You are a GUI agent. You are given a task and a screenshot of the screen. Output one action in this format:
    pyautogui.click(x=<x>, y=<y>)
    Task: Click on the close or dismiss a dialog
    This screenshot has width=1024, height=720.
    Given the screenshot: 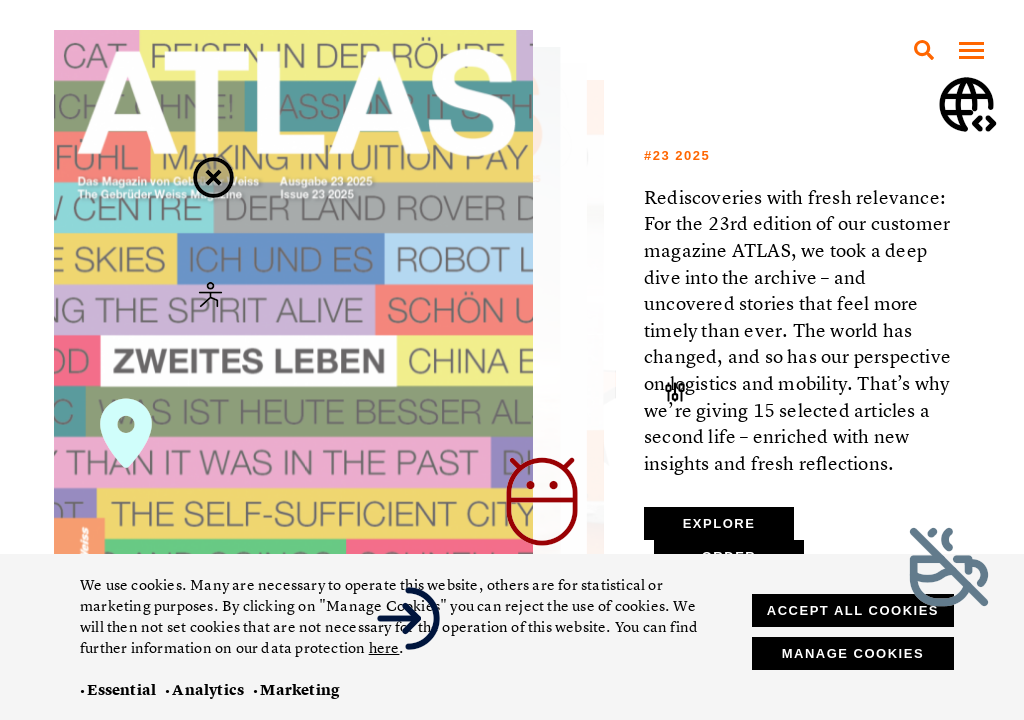 What is the action you would take?
    pyautogui.click(x=213, y=177)
    